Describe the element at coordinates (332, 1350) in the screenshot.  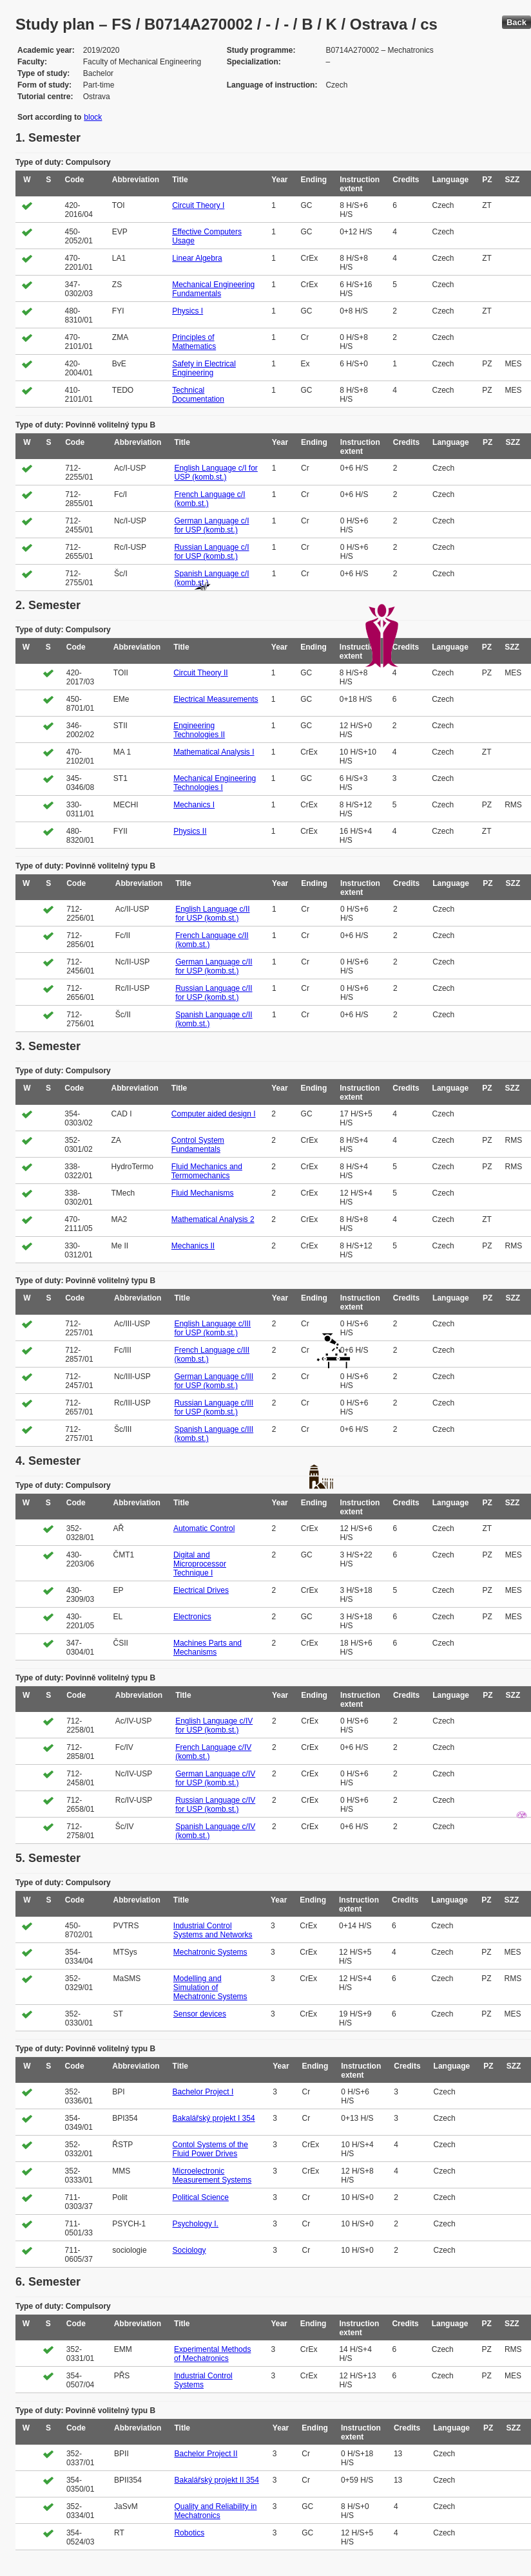
I see `access automation or manufacturing settings` at that location.